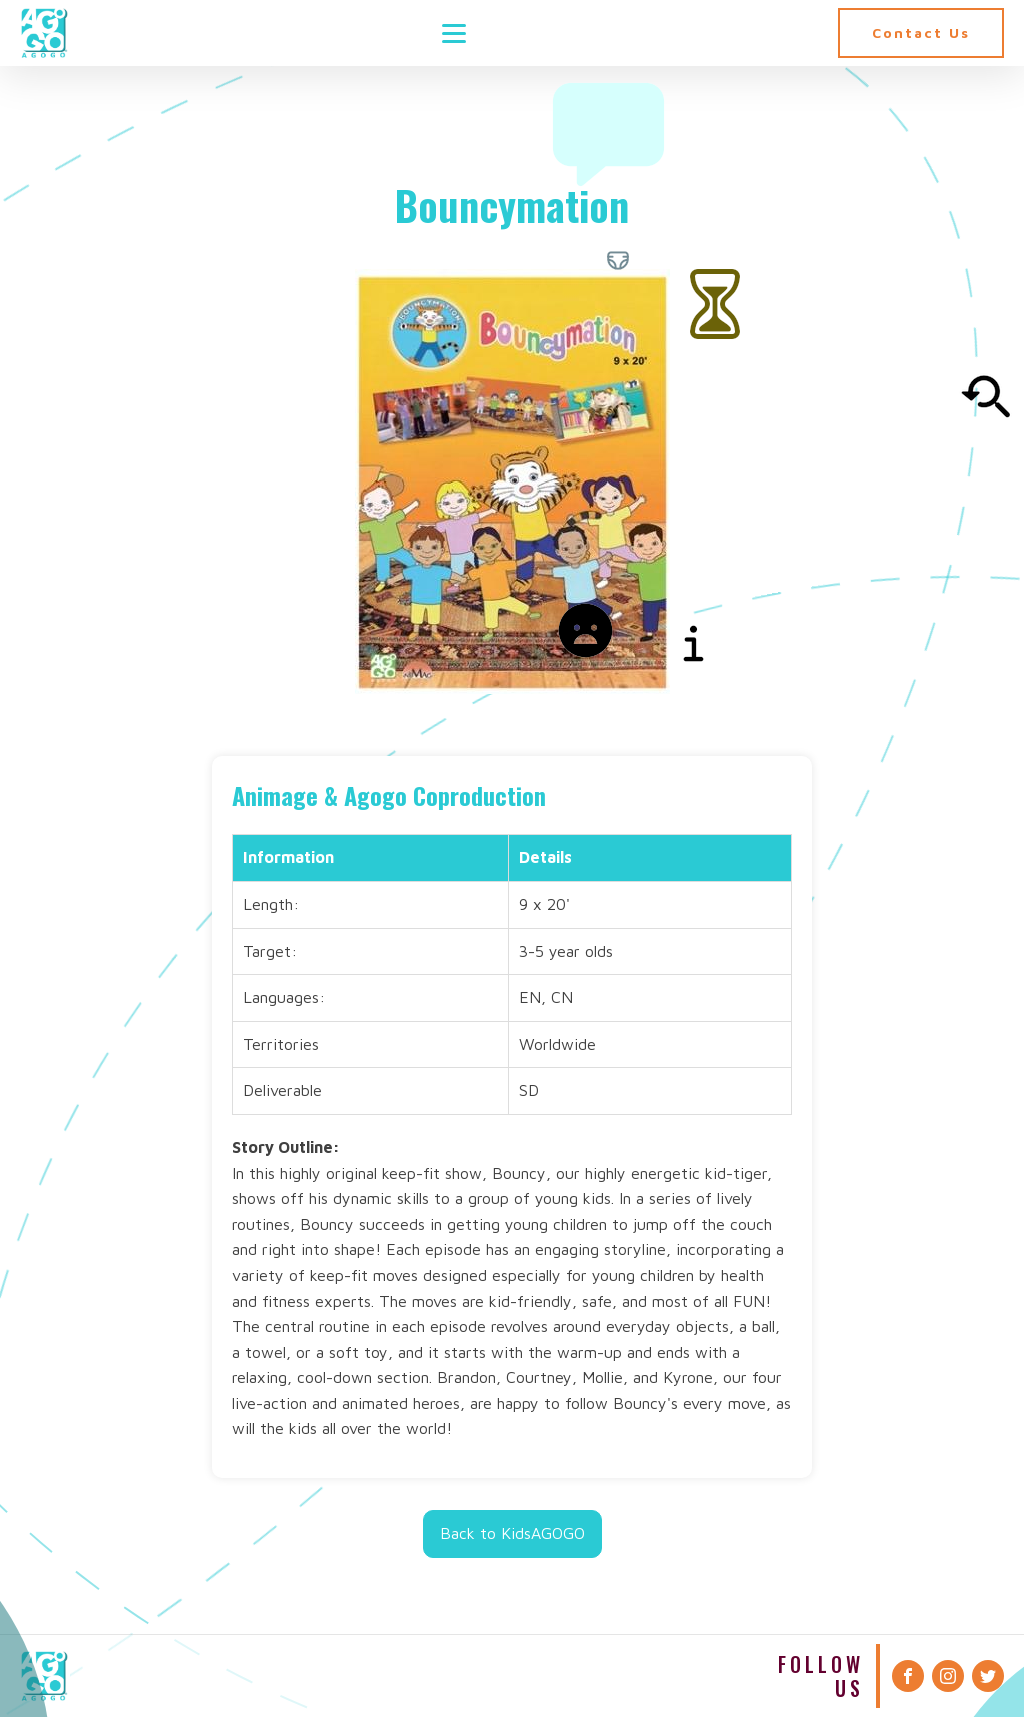  Describe the element at coordinates (693, 643) in the screenshot. I see `view more information or details` at that location.